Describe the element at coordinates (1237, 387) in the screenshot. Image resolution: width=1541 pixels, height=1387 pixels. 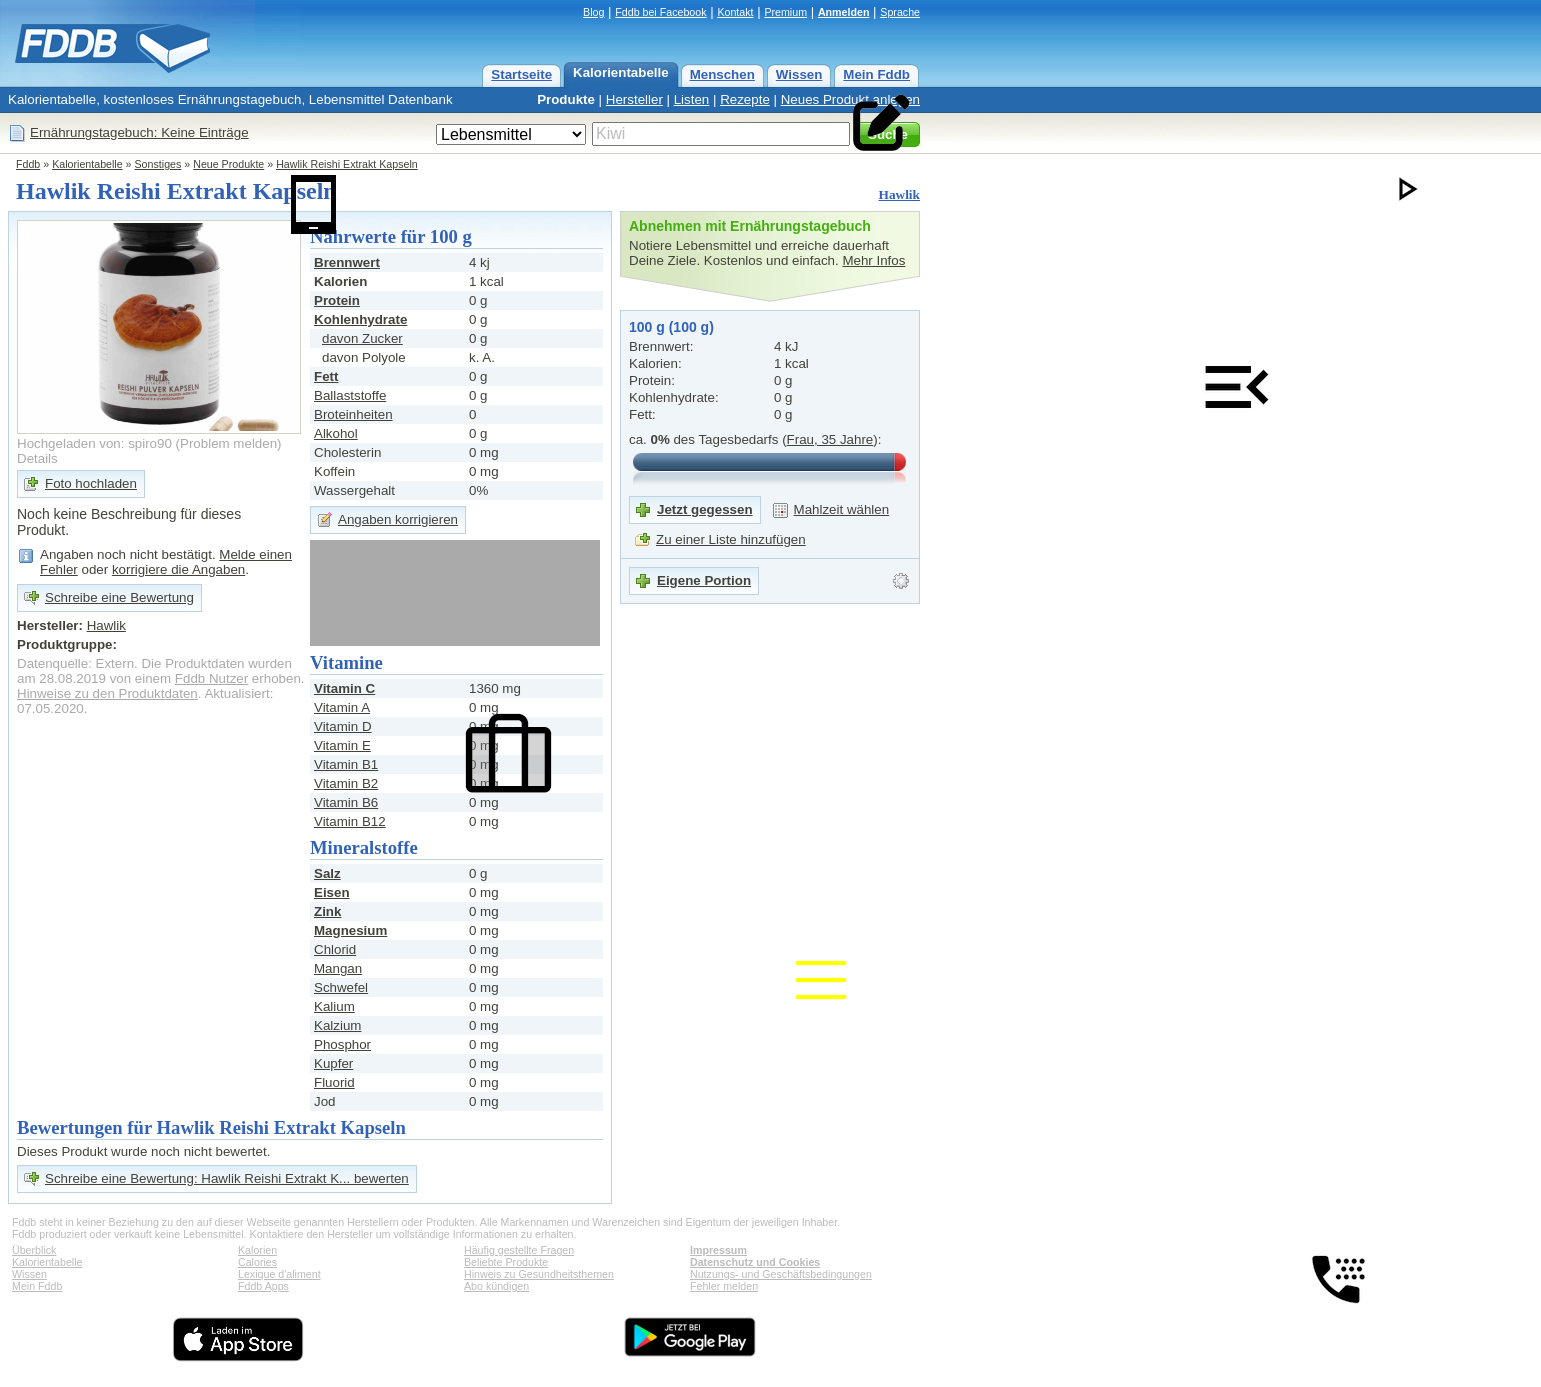
I see `open the navigation menu` at that location.